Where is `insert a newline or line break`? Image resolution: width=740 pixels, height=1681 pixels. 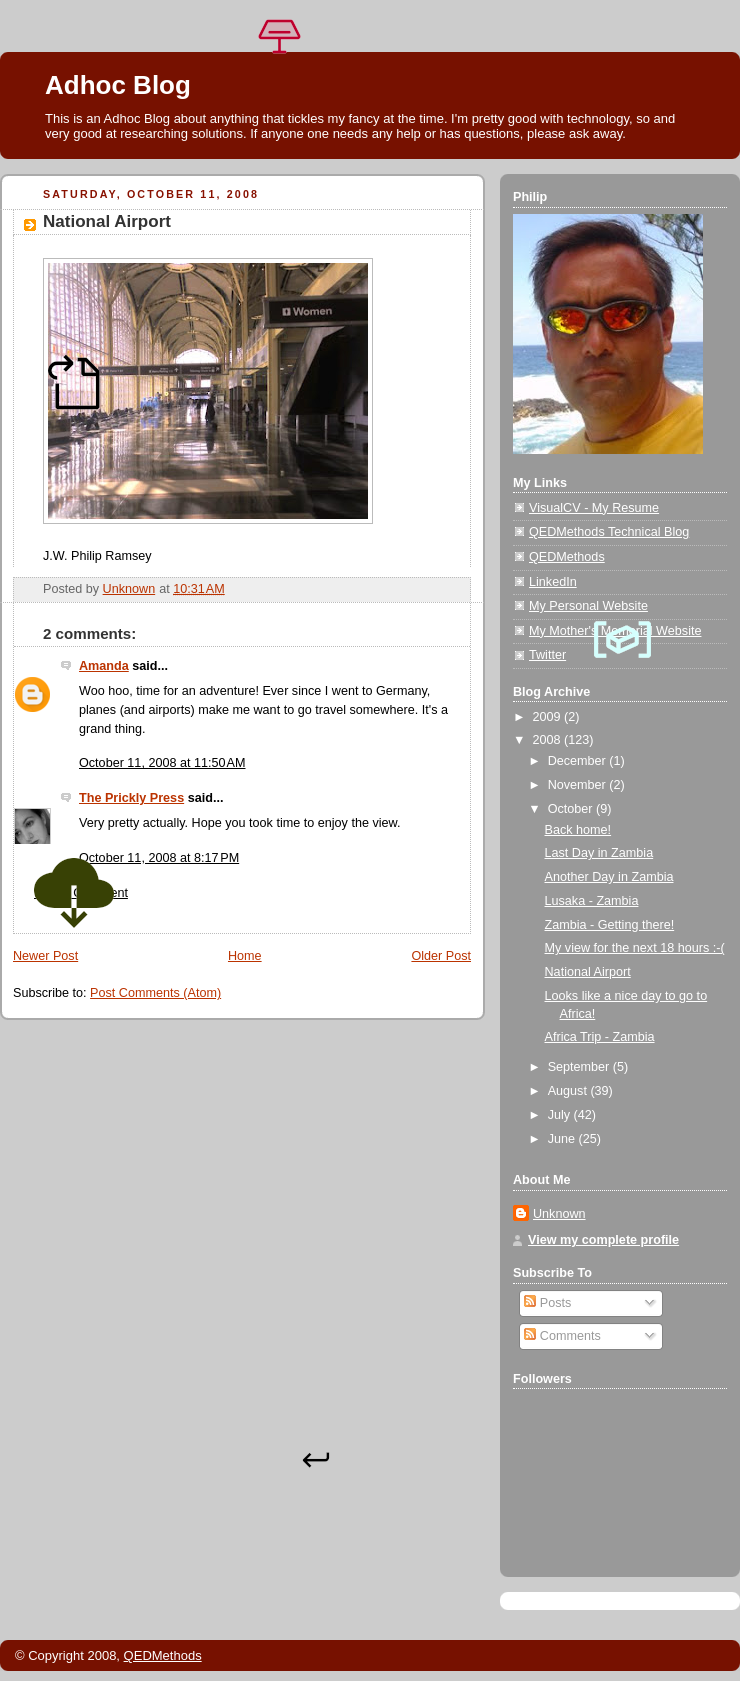 insert a newline or line break is located at coordinates (316, 1459).